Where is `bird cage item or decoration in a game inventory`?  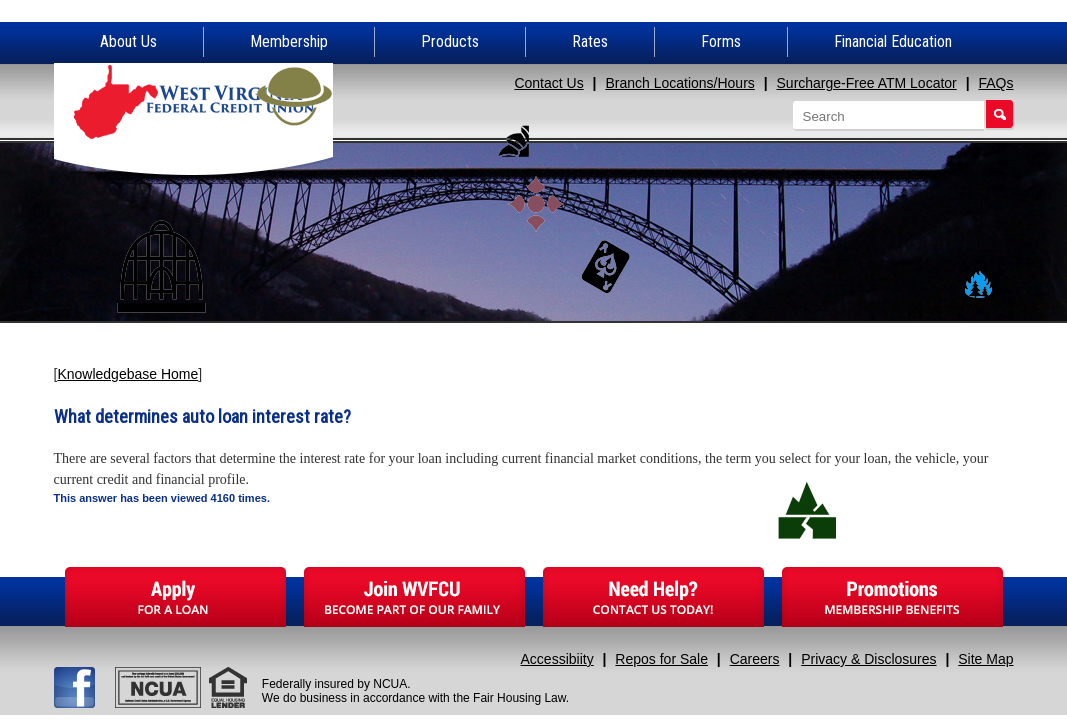
bird cage item or decoration in a game inventory is located at coordinates (161, 266).